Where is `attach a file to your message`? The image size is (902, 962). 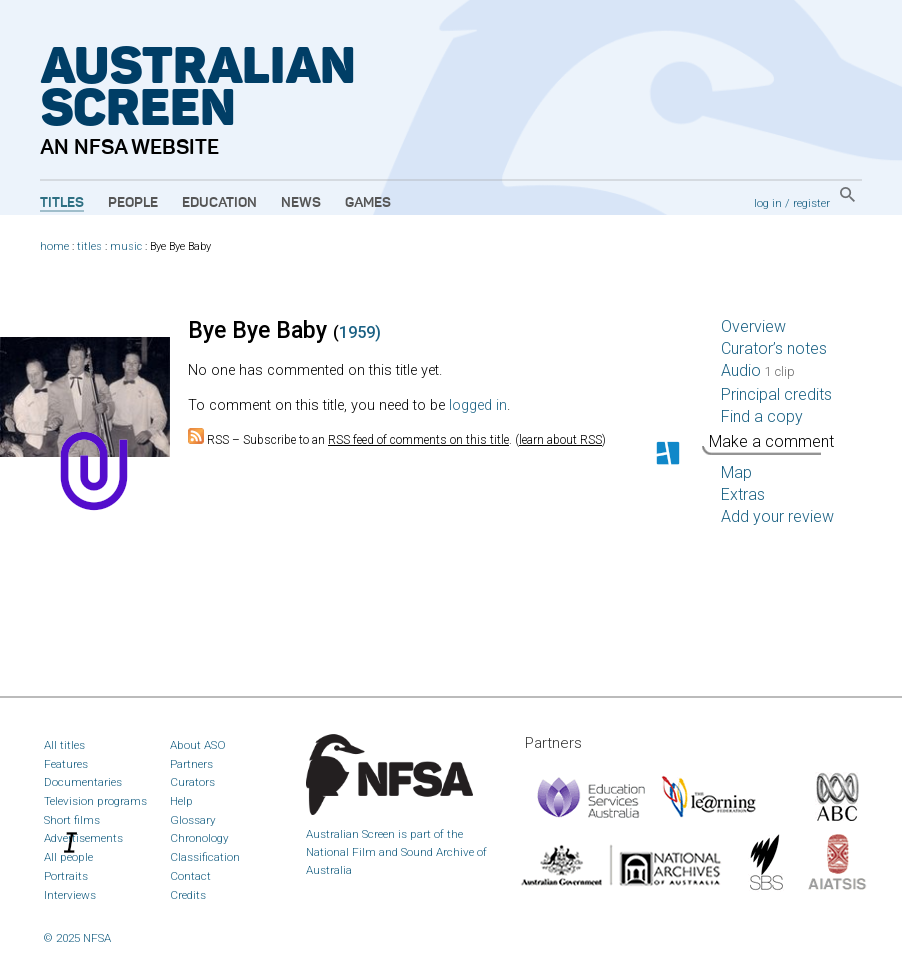
attach a file to your message is located at coordinates (92, 471).